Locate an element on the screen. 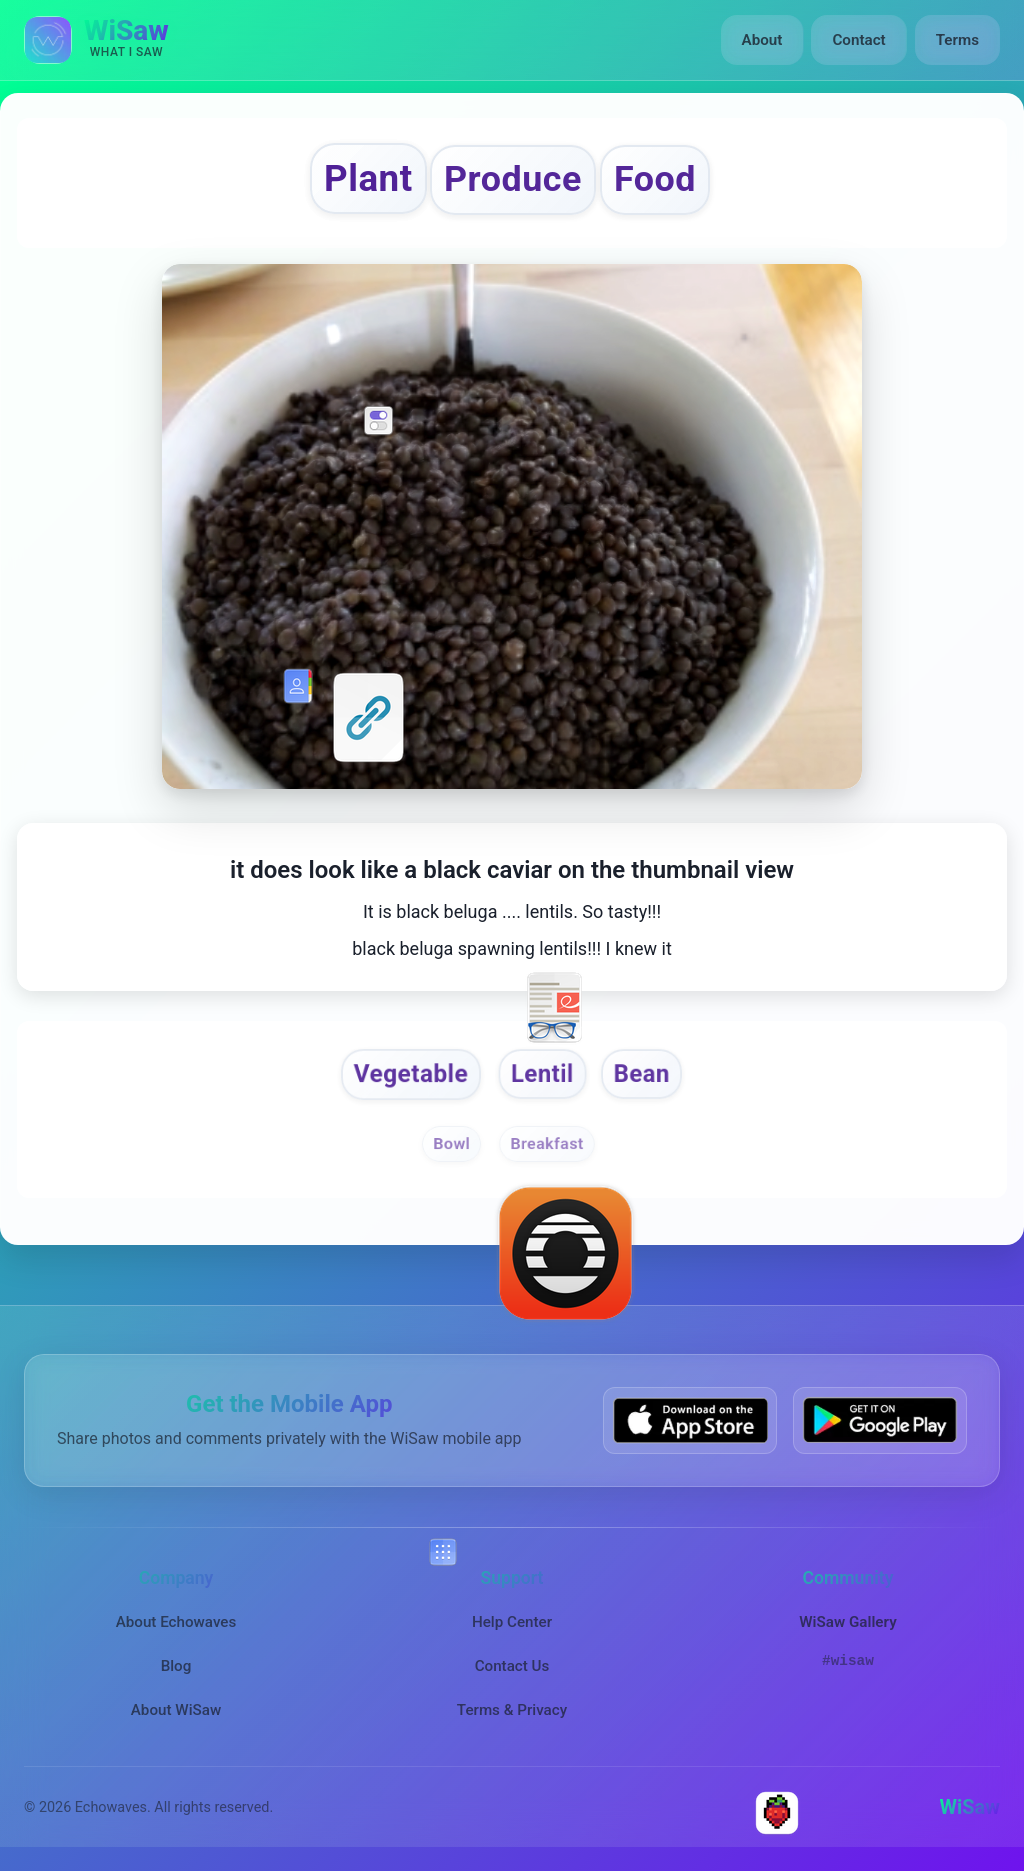  open system settings or preferences is located at coordinates (378, 420).